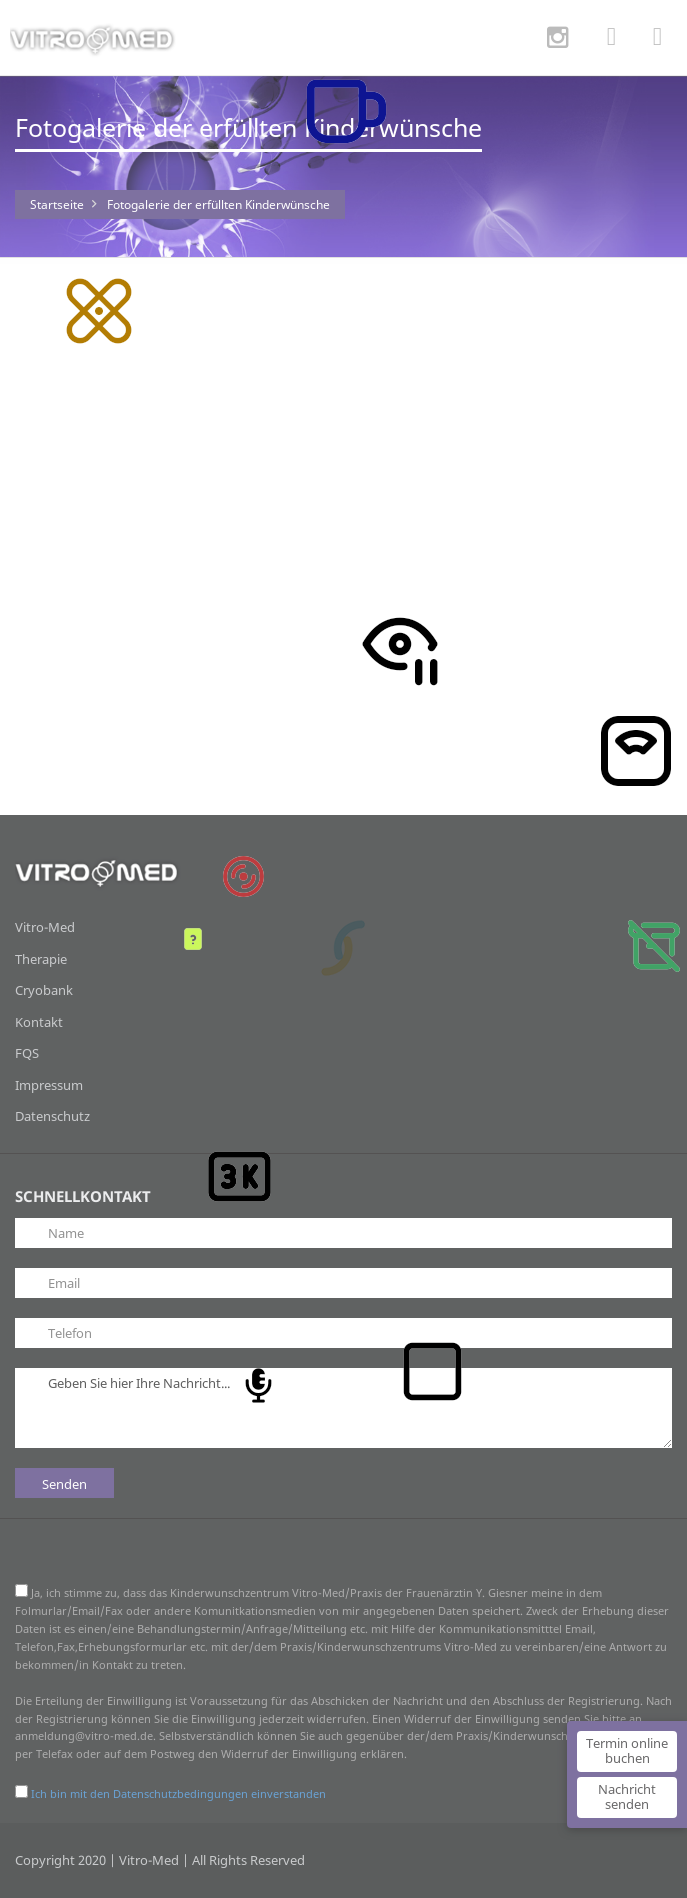 This screenshot has width=687, height=1898. I want to click on pause visibility or viewing mode, so click(400, 644).